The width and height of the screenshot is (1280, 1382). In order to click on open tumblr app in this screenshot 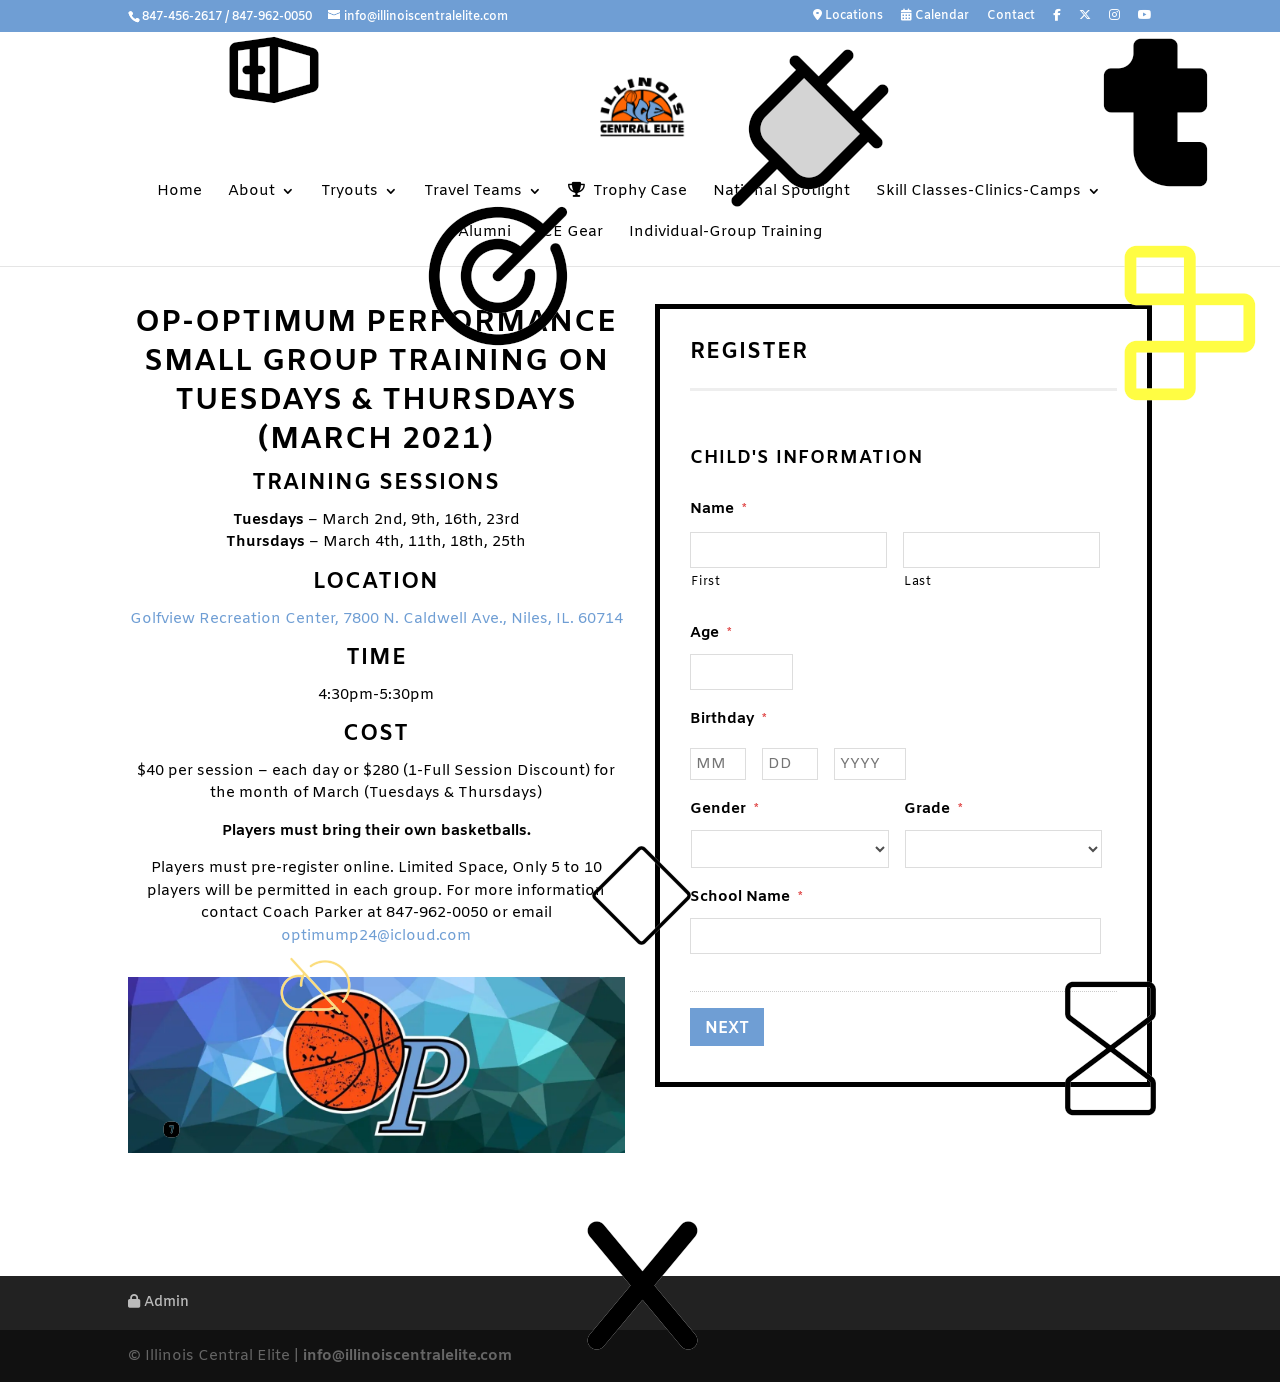, I will do `click(1155, 112)`.